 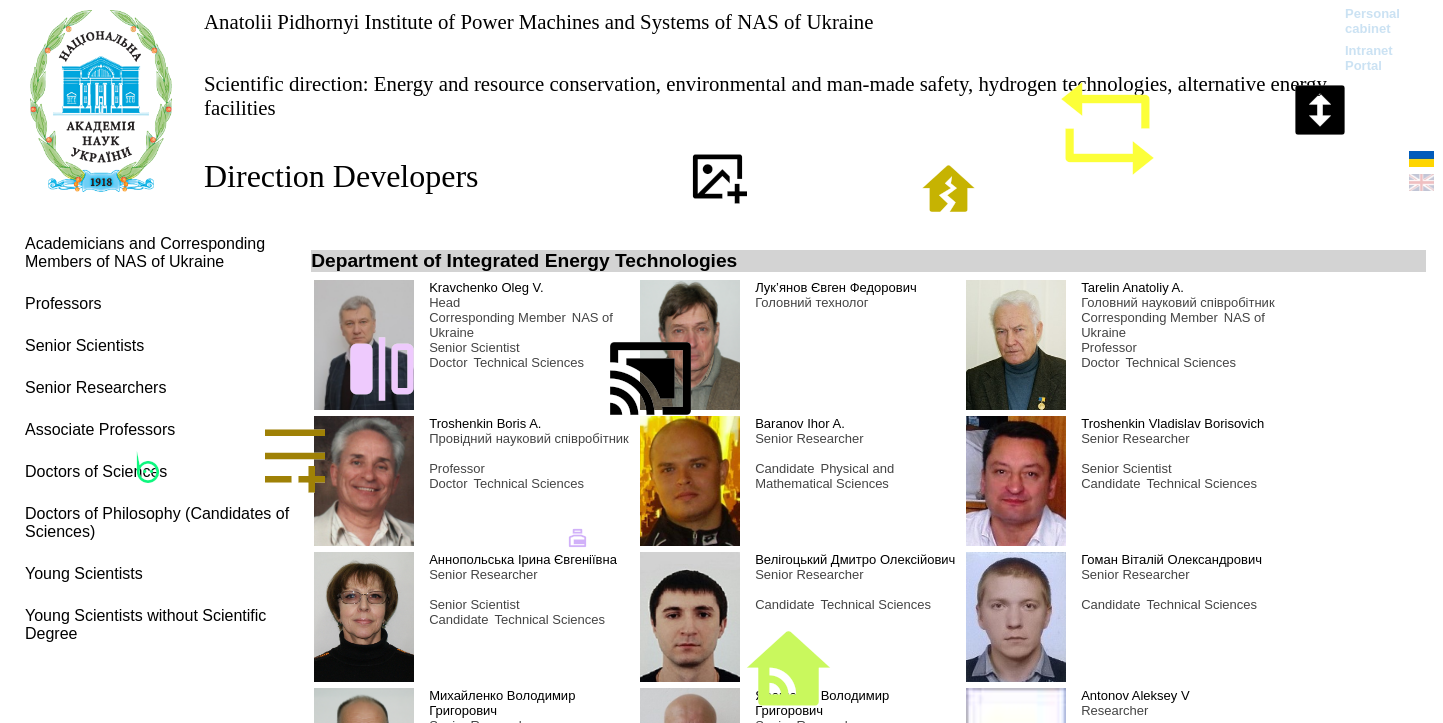 I want to click on flip image horizontally, so click(x=382, y=369).